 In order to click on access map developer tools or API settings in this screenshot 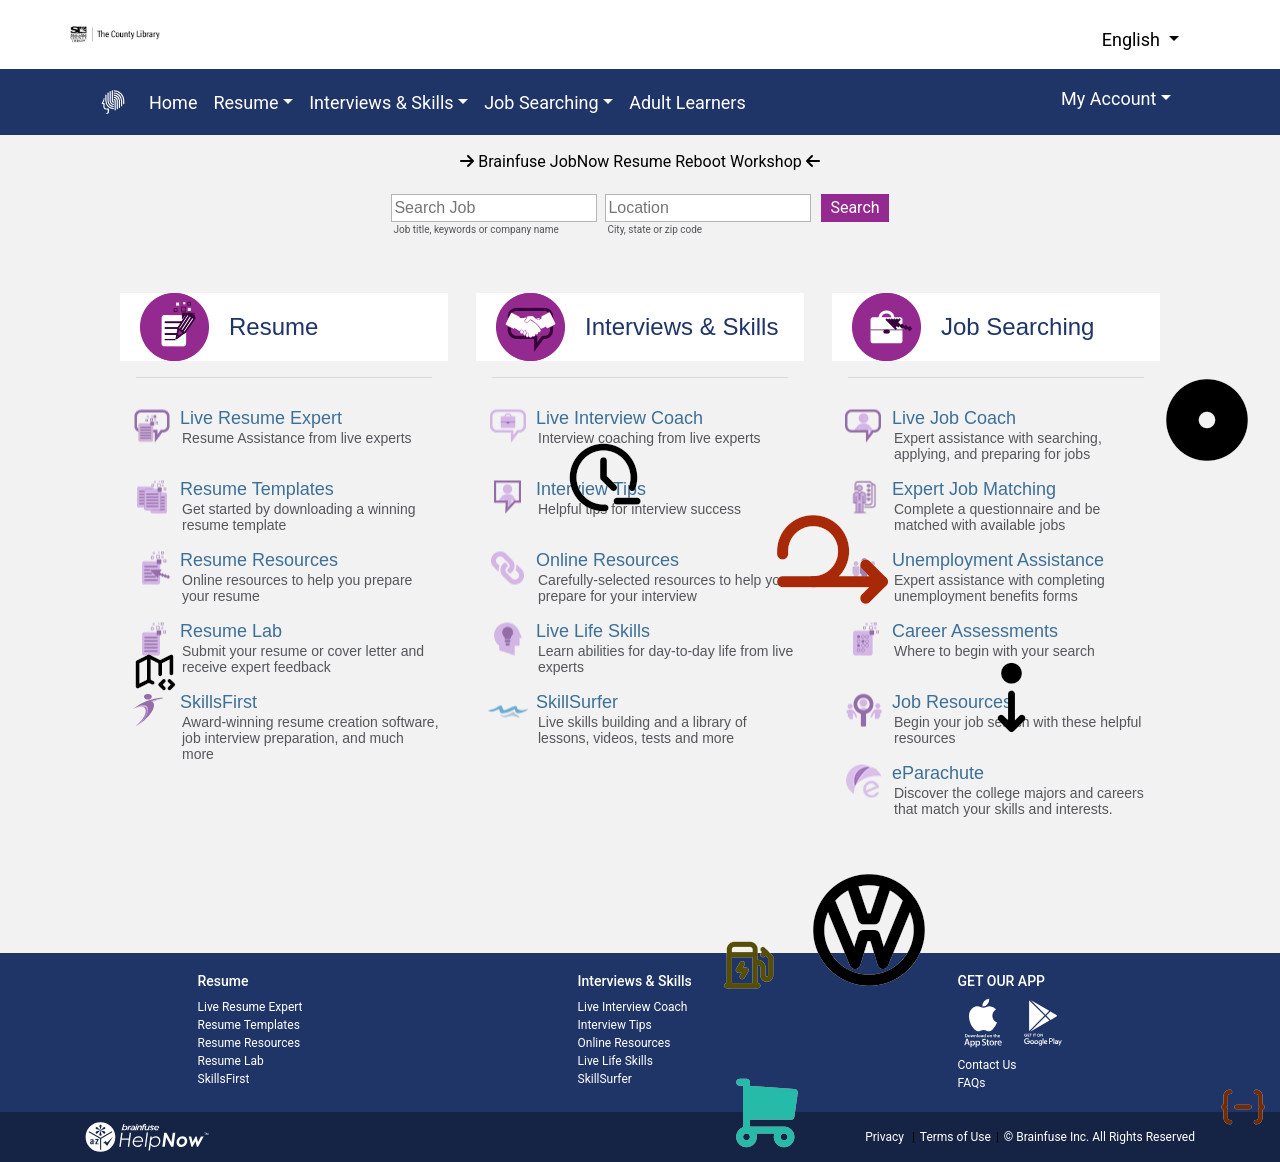, I will do `click(154, 671)`.